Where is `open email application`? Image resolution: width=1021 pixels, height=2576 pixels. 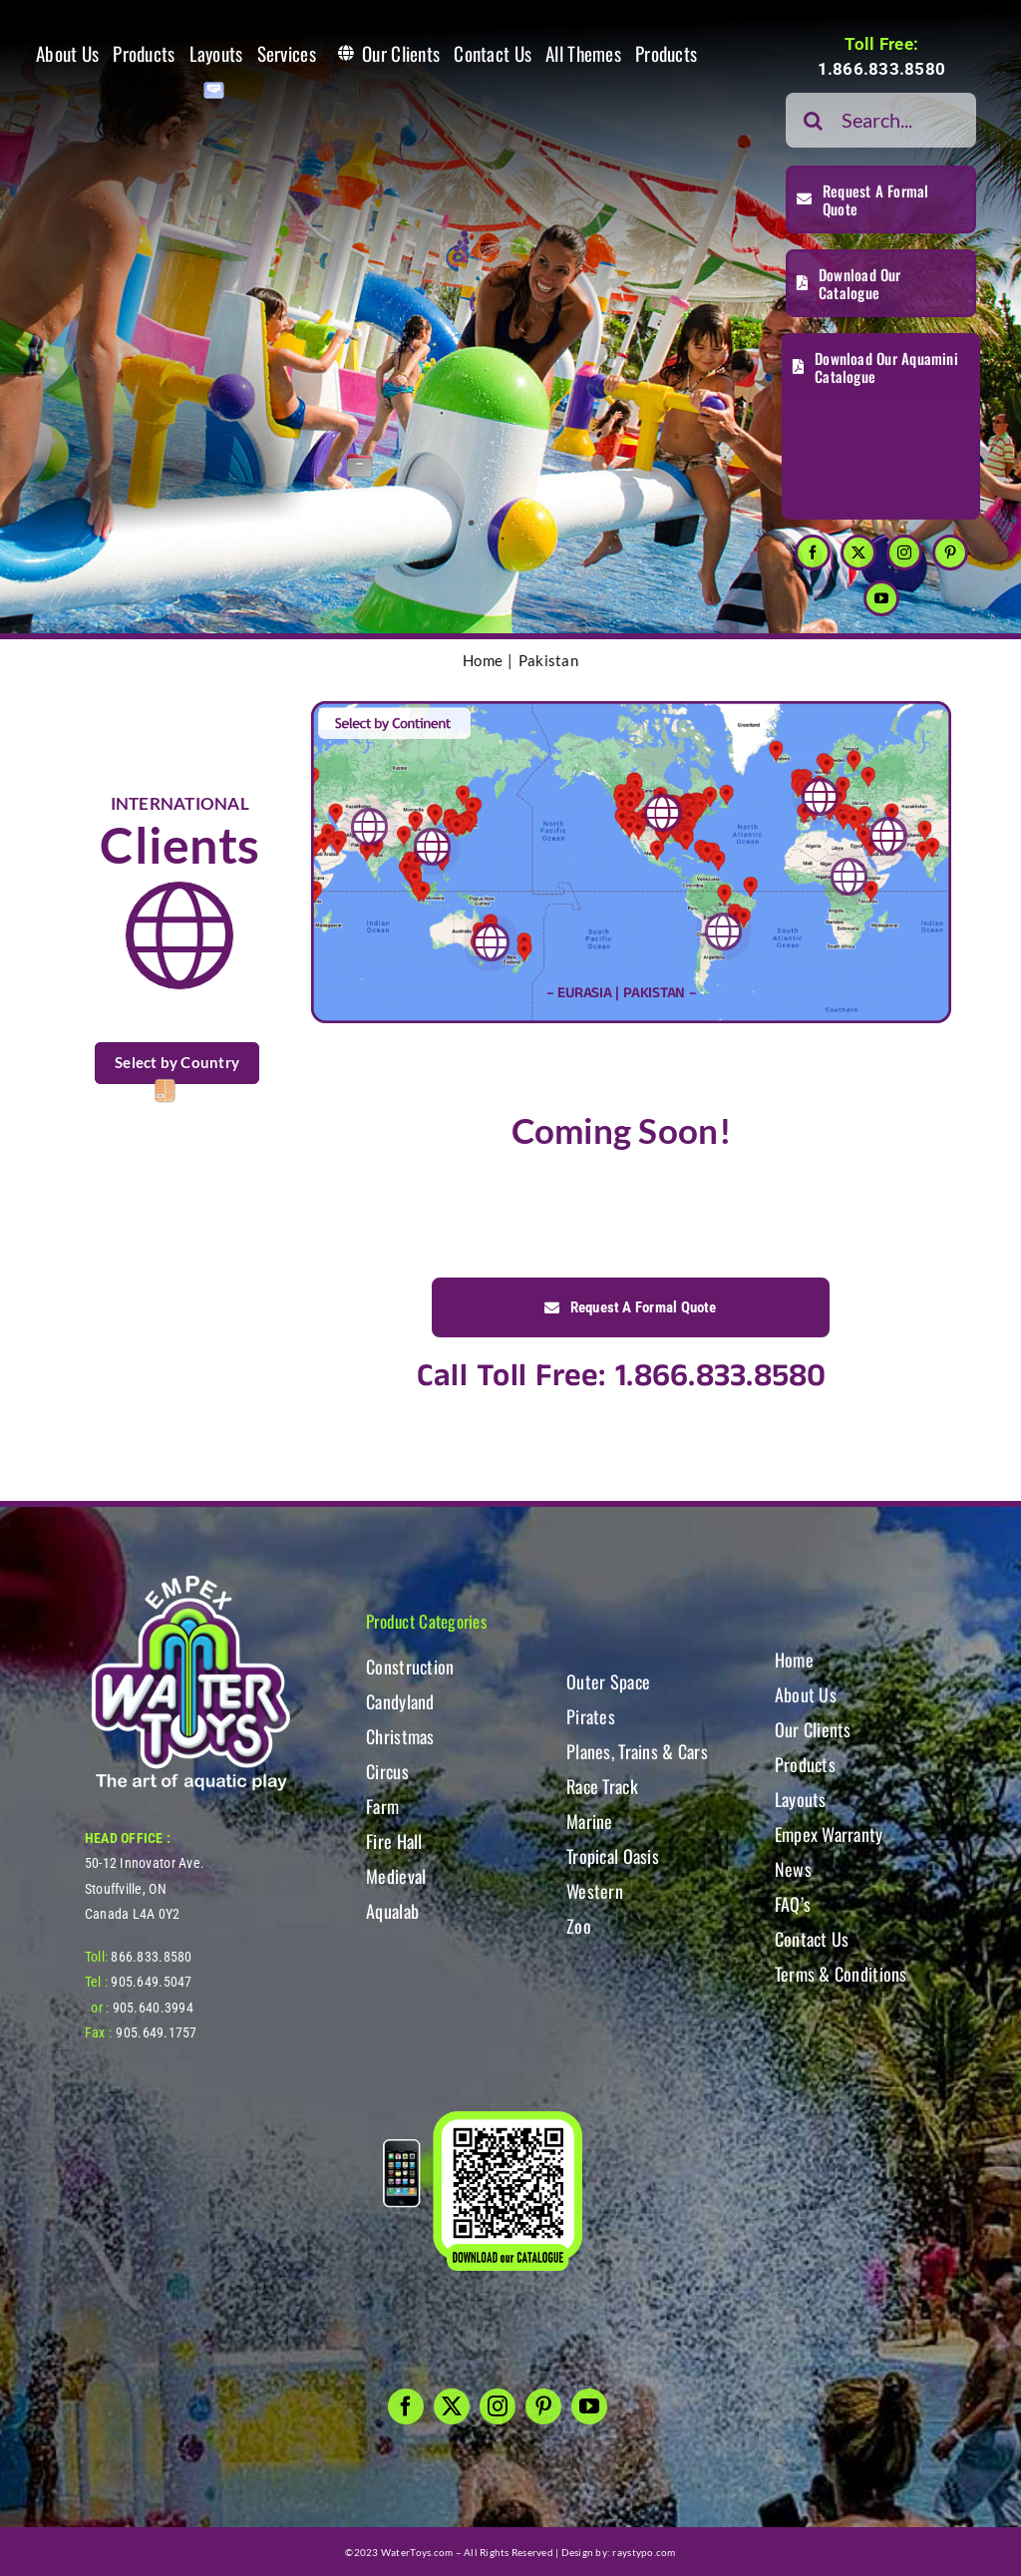 open email application is located at coordinates (213, 90).